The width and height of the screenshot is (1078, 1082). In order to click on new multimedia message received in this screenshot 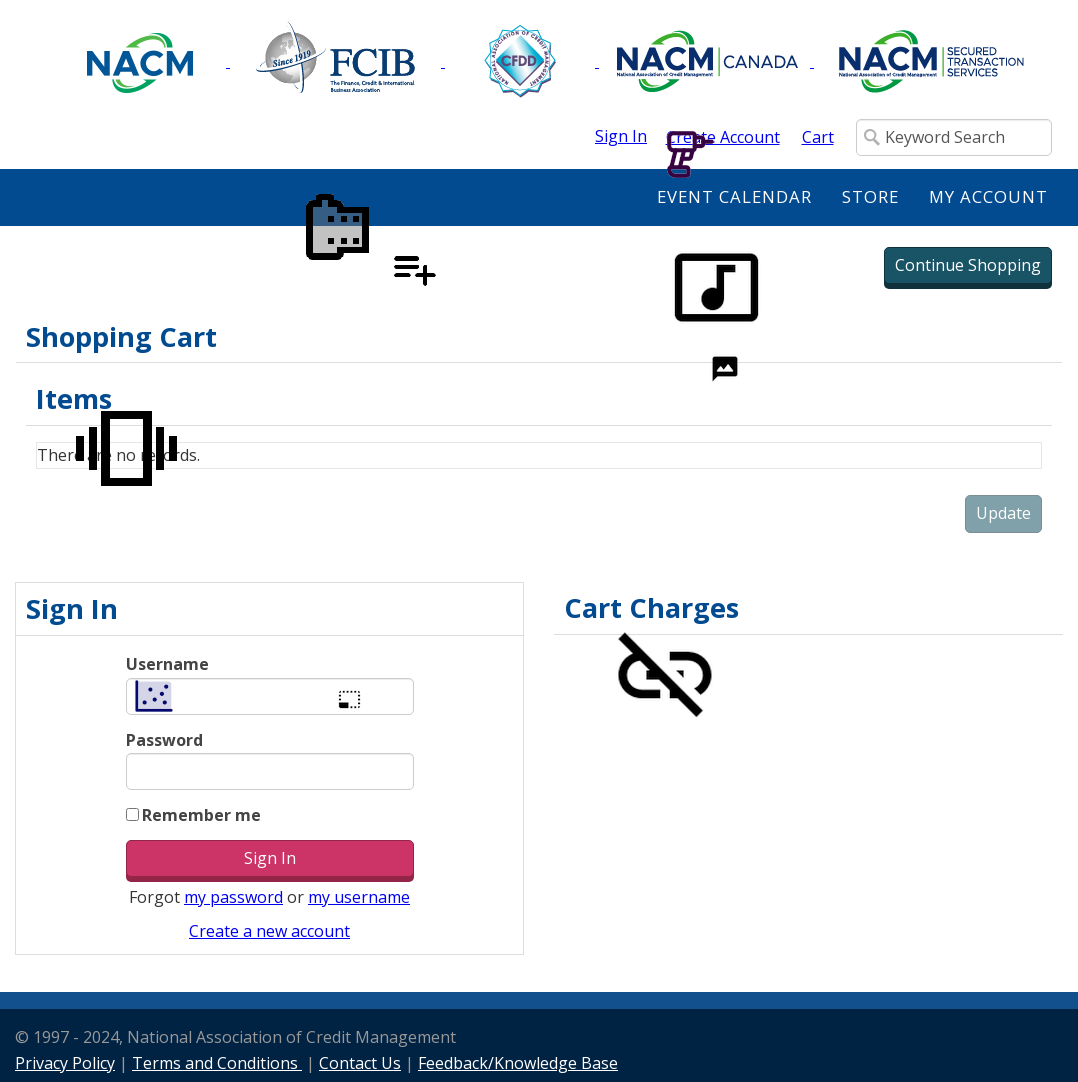, I will do `click(725, 369)`.